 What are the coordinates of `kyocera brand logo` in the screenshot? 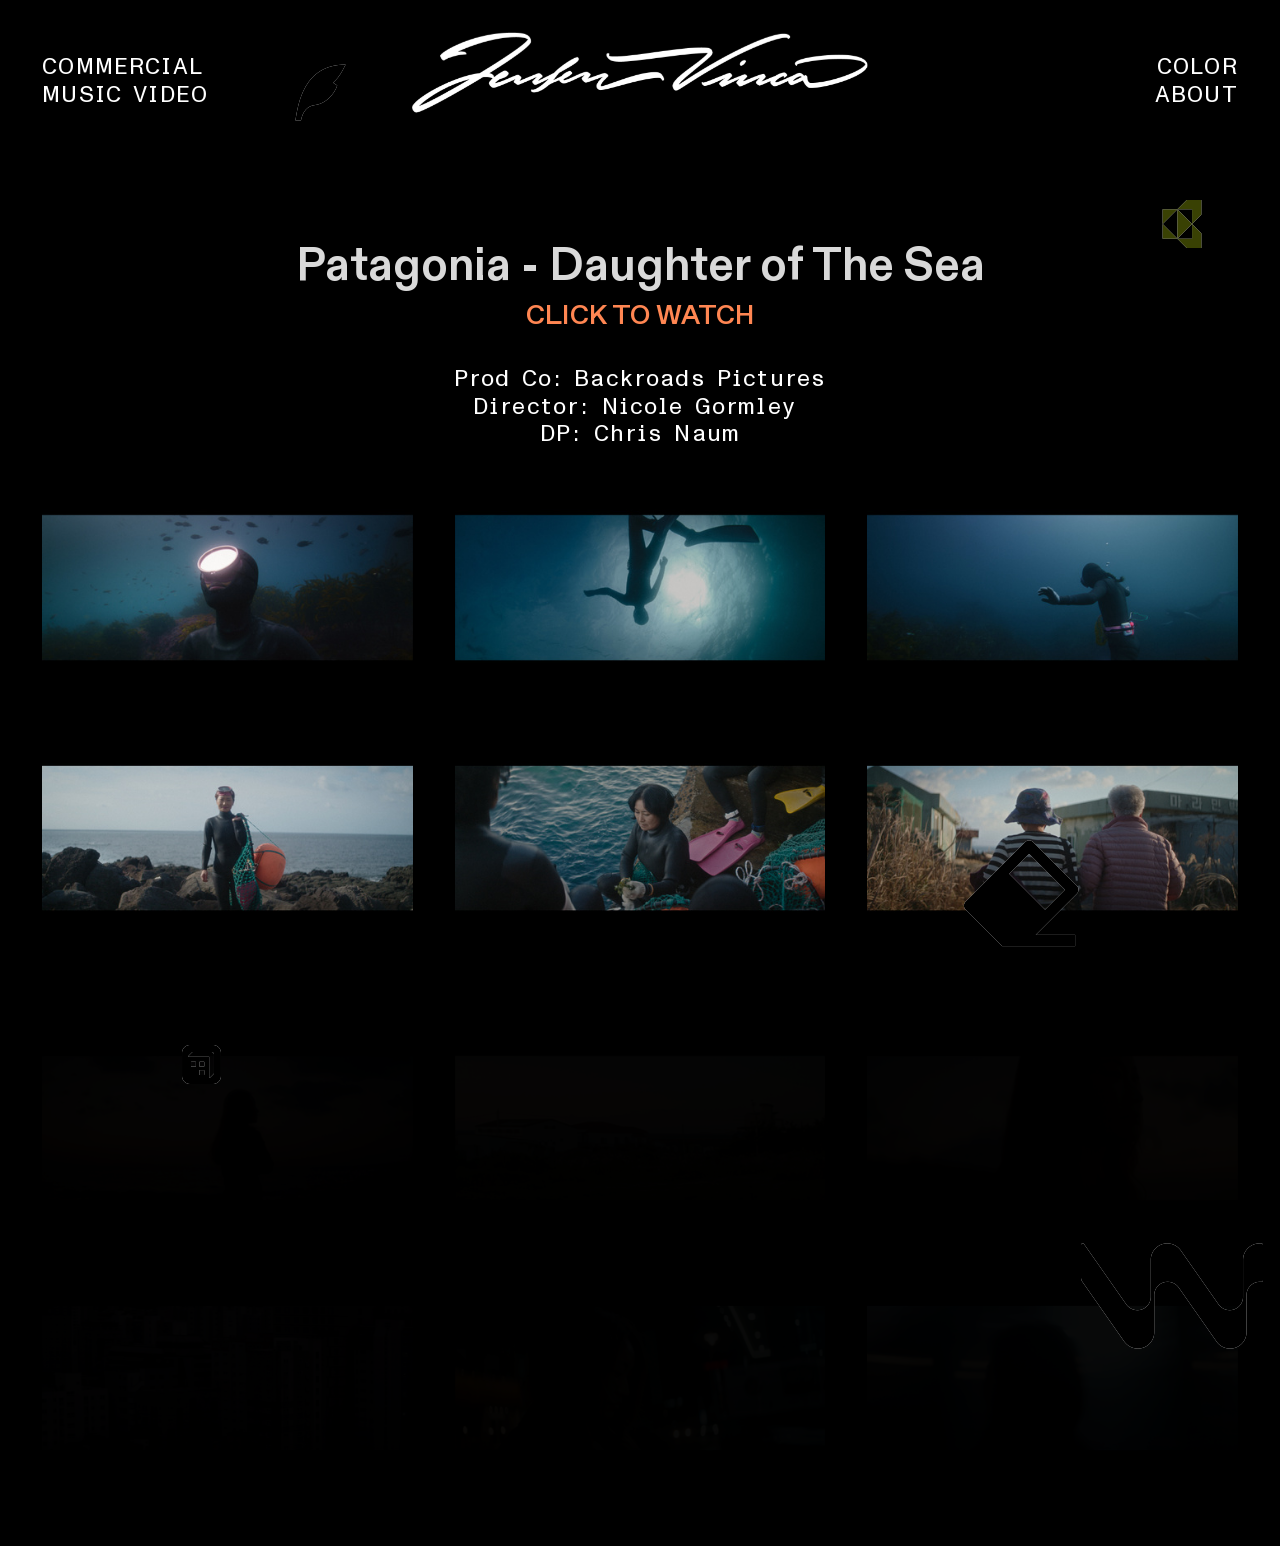 It's located at (1182, 224).